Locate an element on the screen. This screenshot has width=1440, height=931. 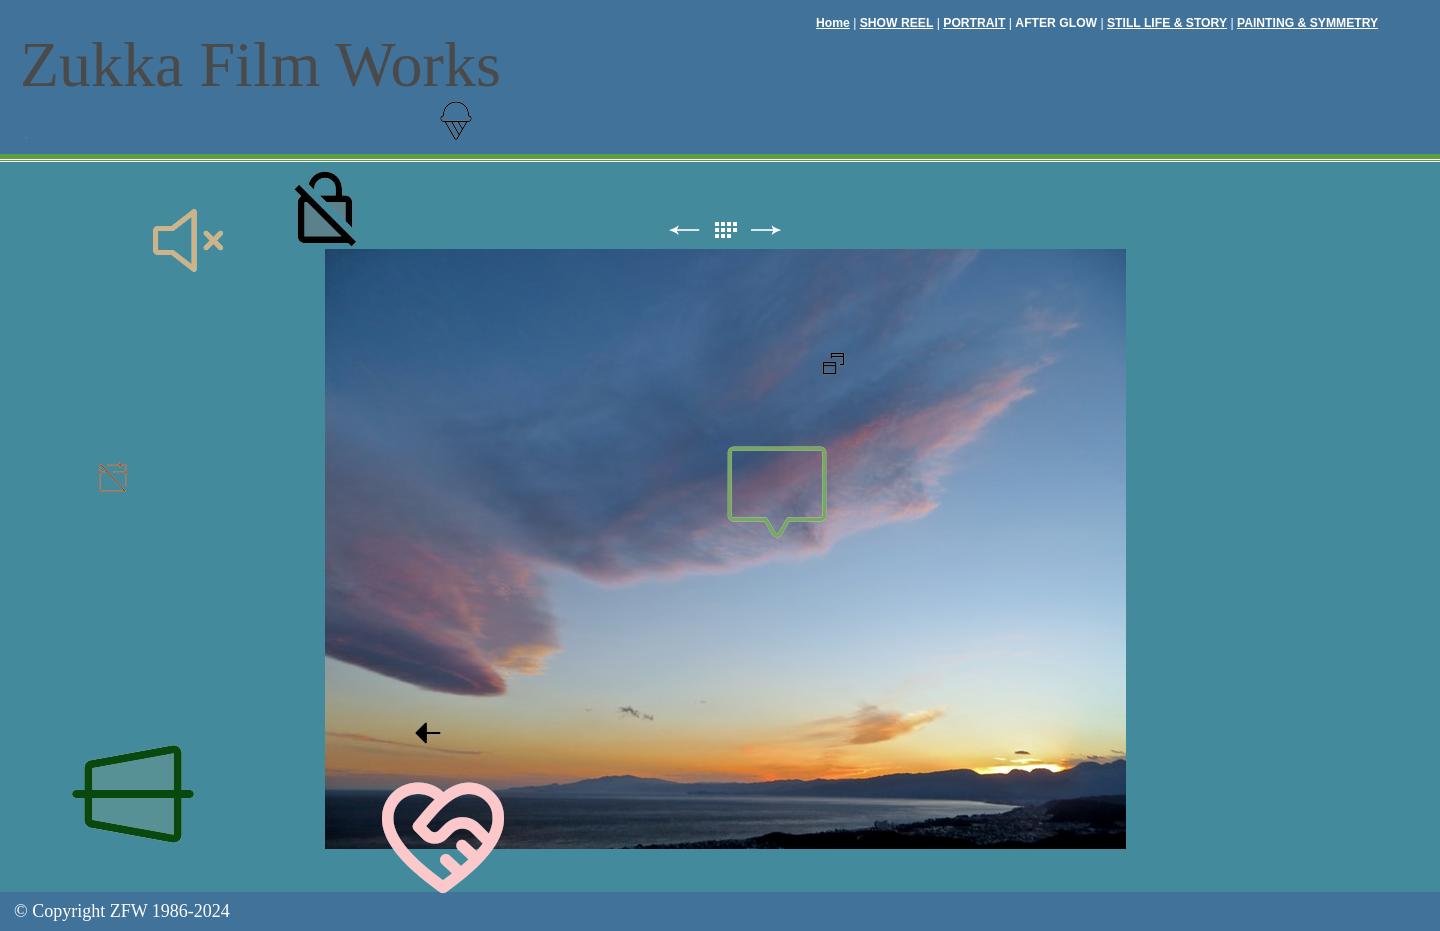
browse dessert or ice cream options is located at coordinates (456, 120).